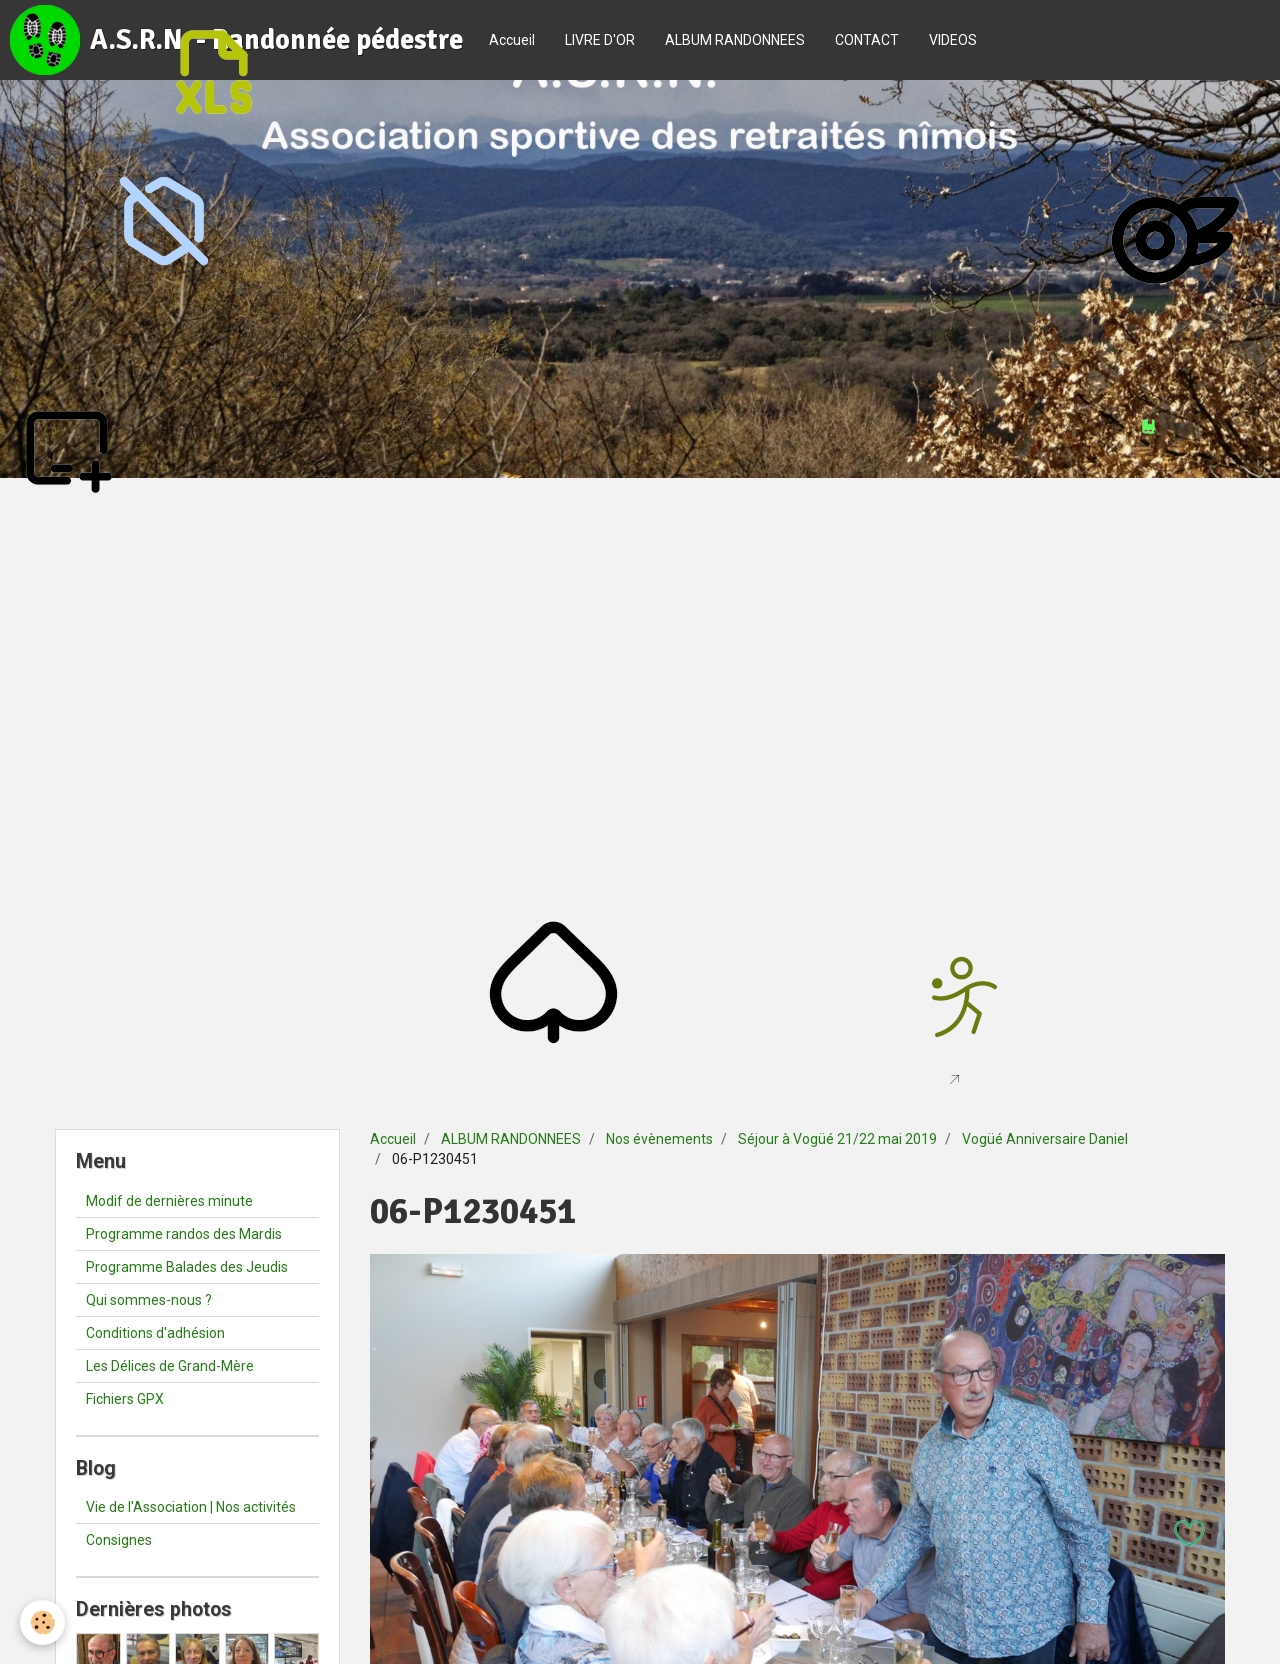 The image size is (1280, 1664). What do you see at coordinates (961, 995) in the screenshot?
I see `throw or discard an item` at bounding box center [961, 995].